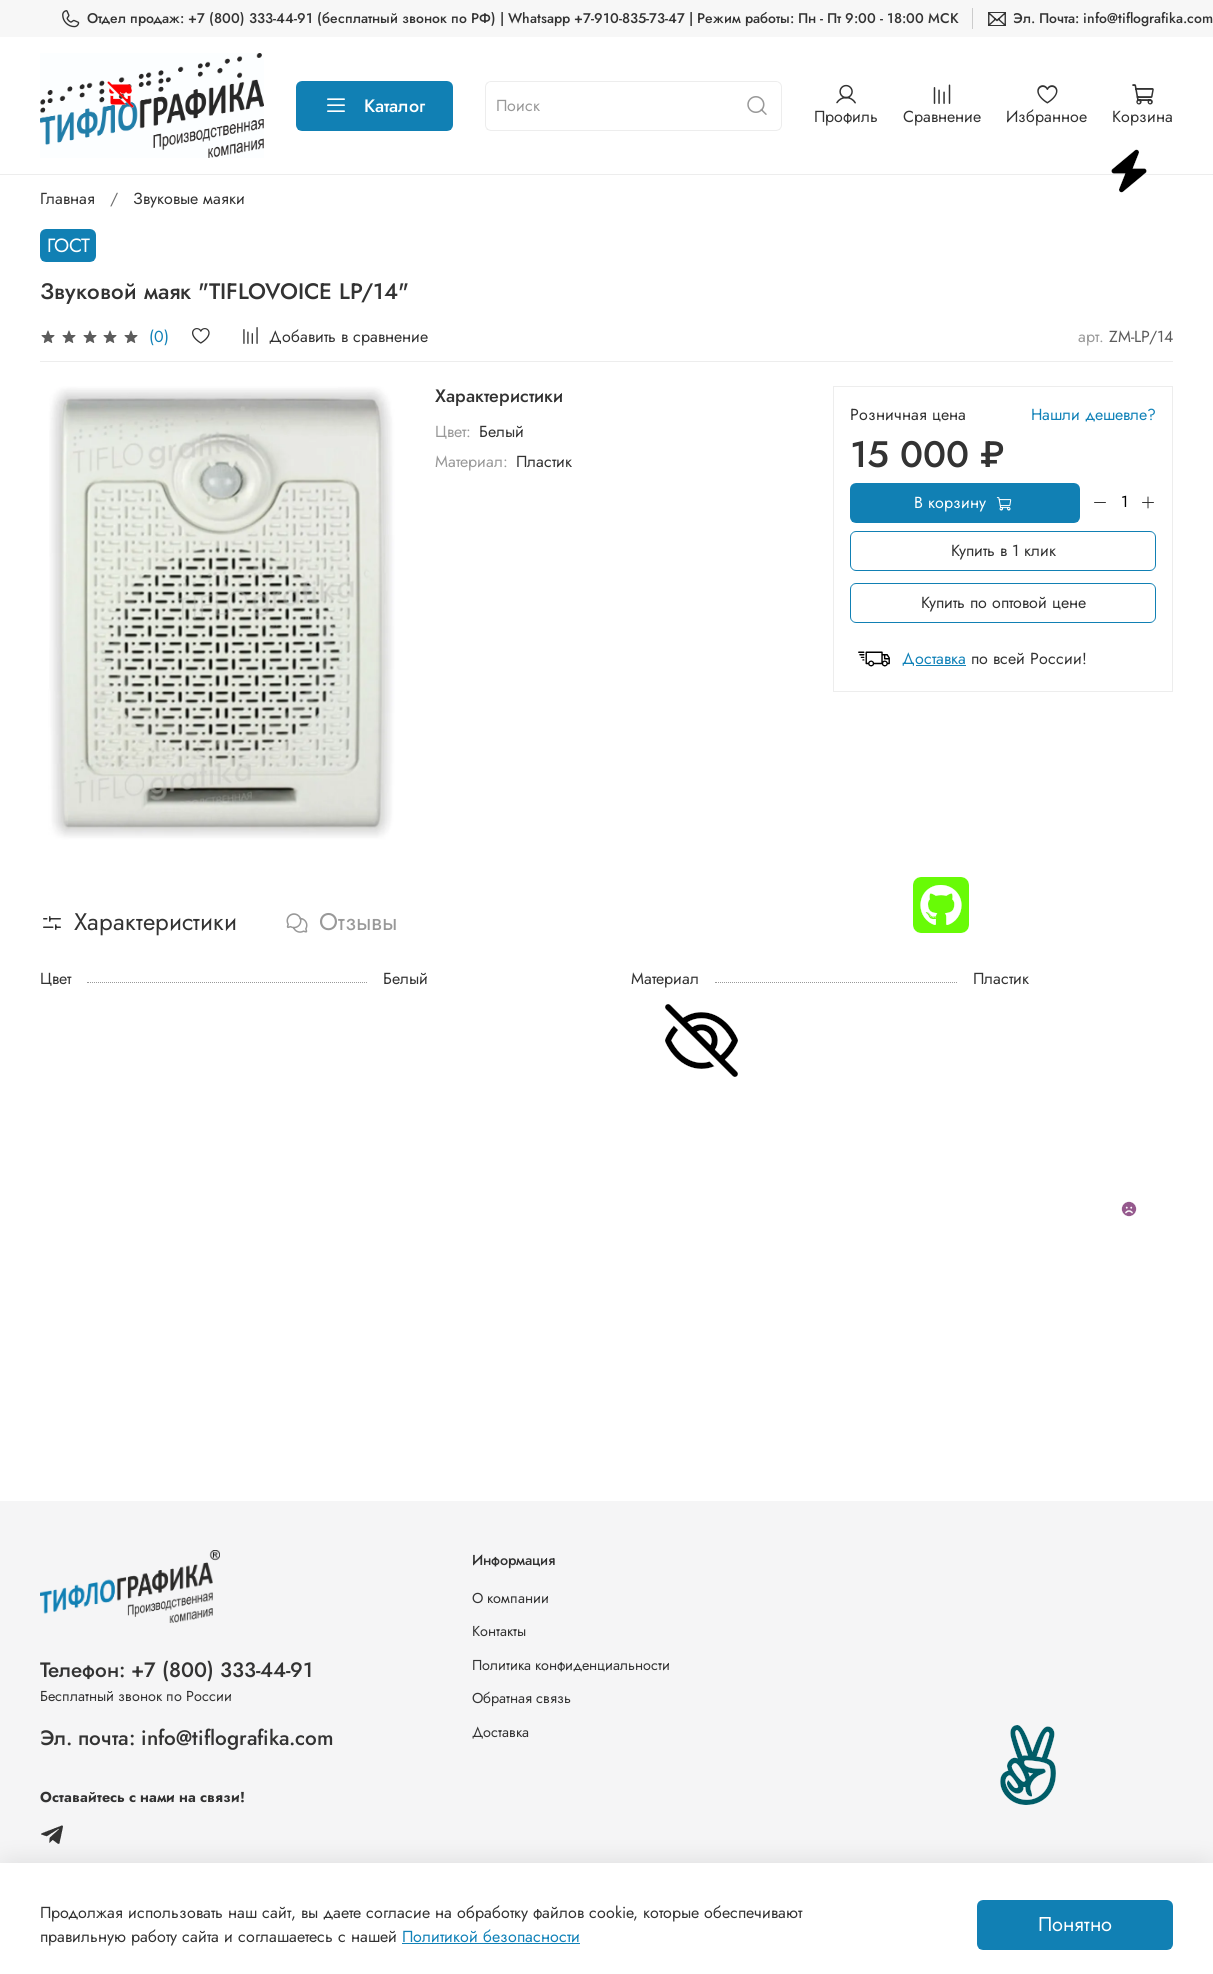 The height and width of the screenshot is (1974, 1213). What do you see at coordinates (1129, 1209) in the screenshot?
I see `submit negative feedback or rating` at bounding box center [1129, 1209].